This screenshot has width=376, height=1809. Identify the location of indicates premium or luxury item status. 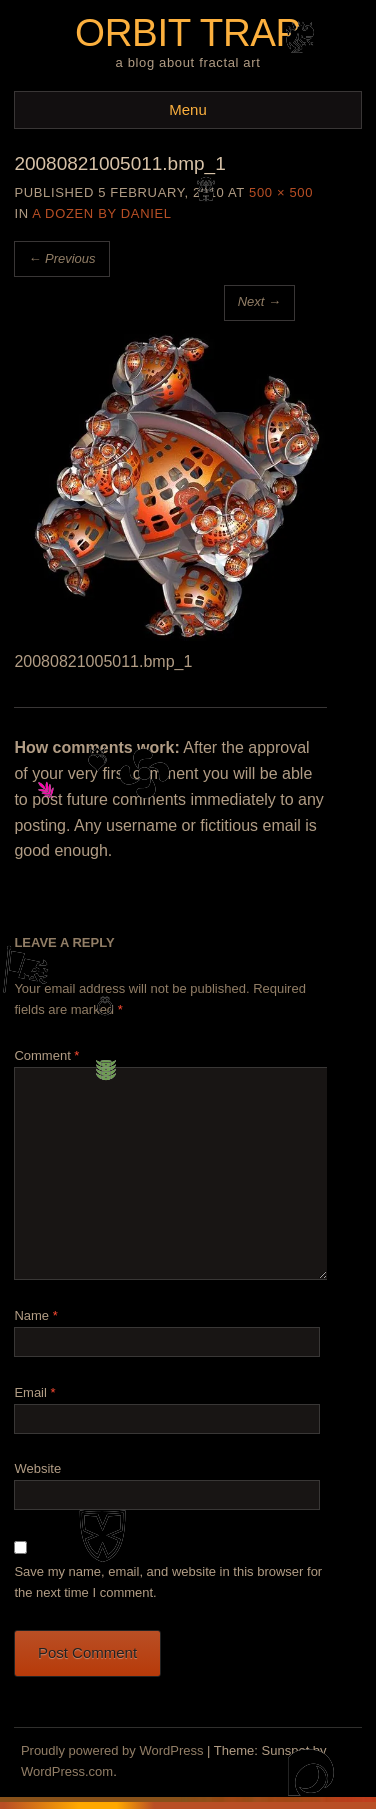
(105, 1006).